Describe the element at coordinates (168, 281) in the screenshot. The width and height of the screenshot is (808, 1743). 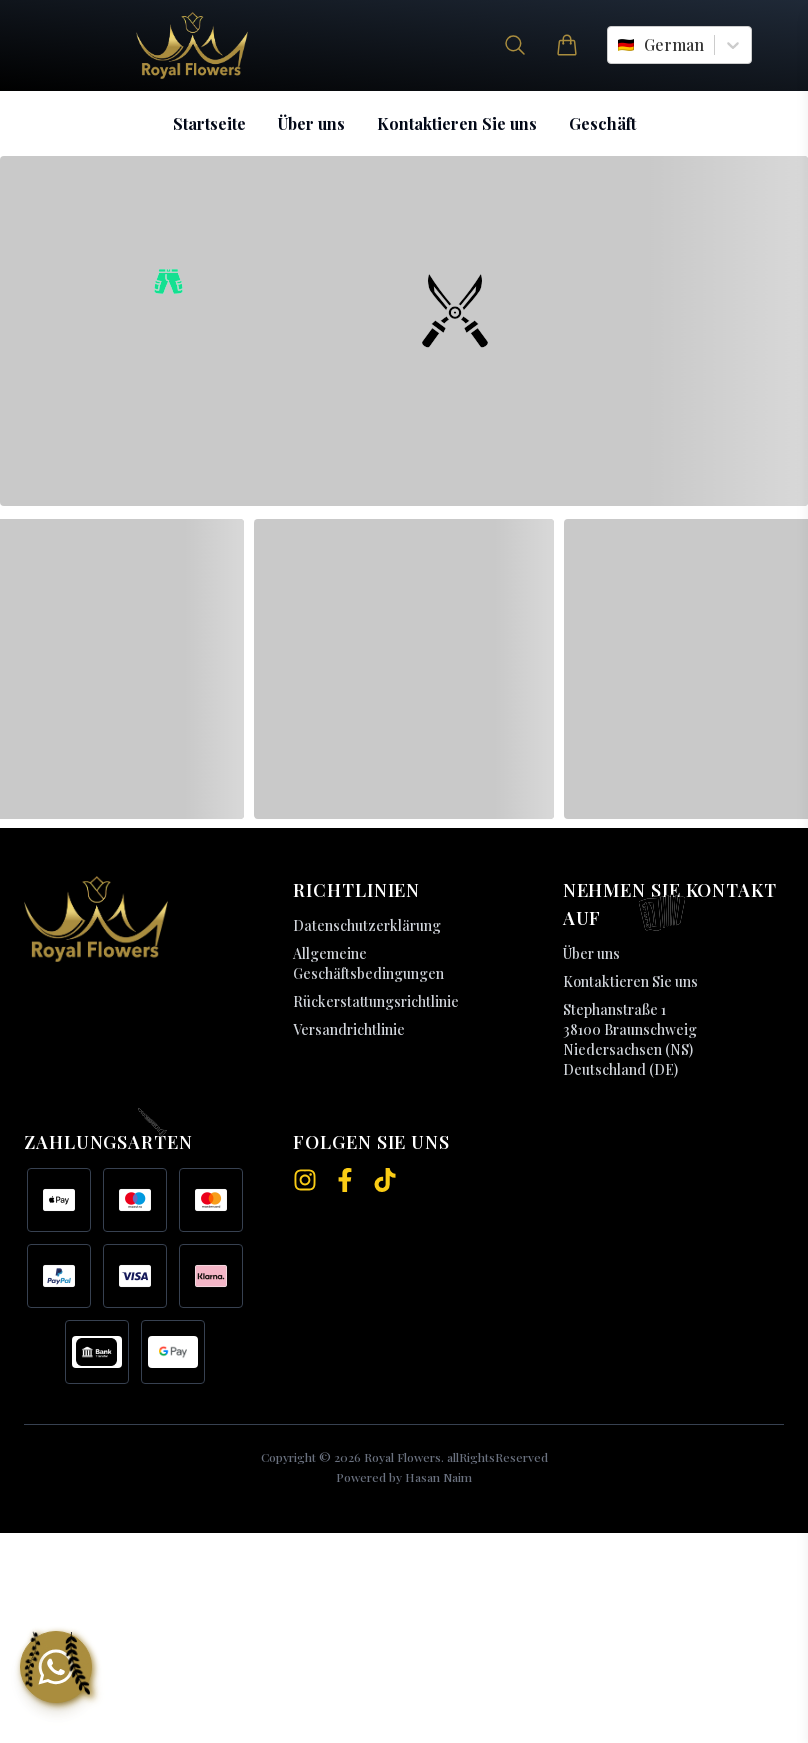
I see `select shorts or casual clothing option` at that location.